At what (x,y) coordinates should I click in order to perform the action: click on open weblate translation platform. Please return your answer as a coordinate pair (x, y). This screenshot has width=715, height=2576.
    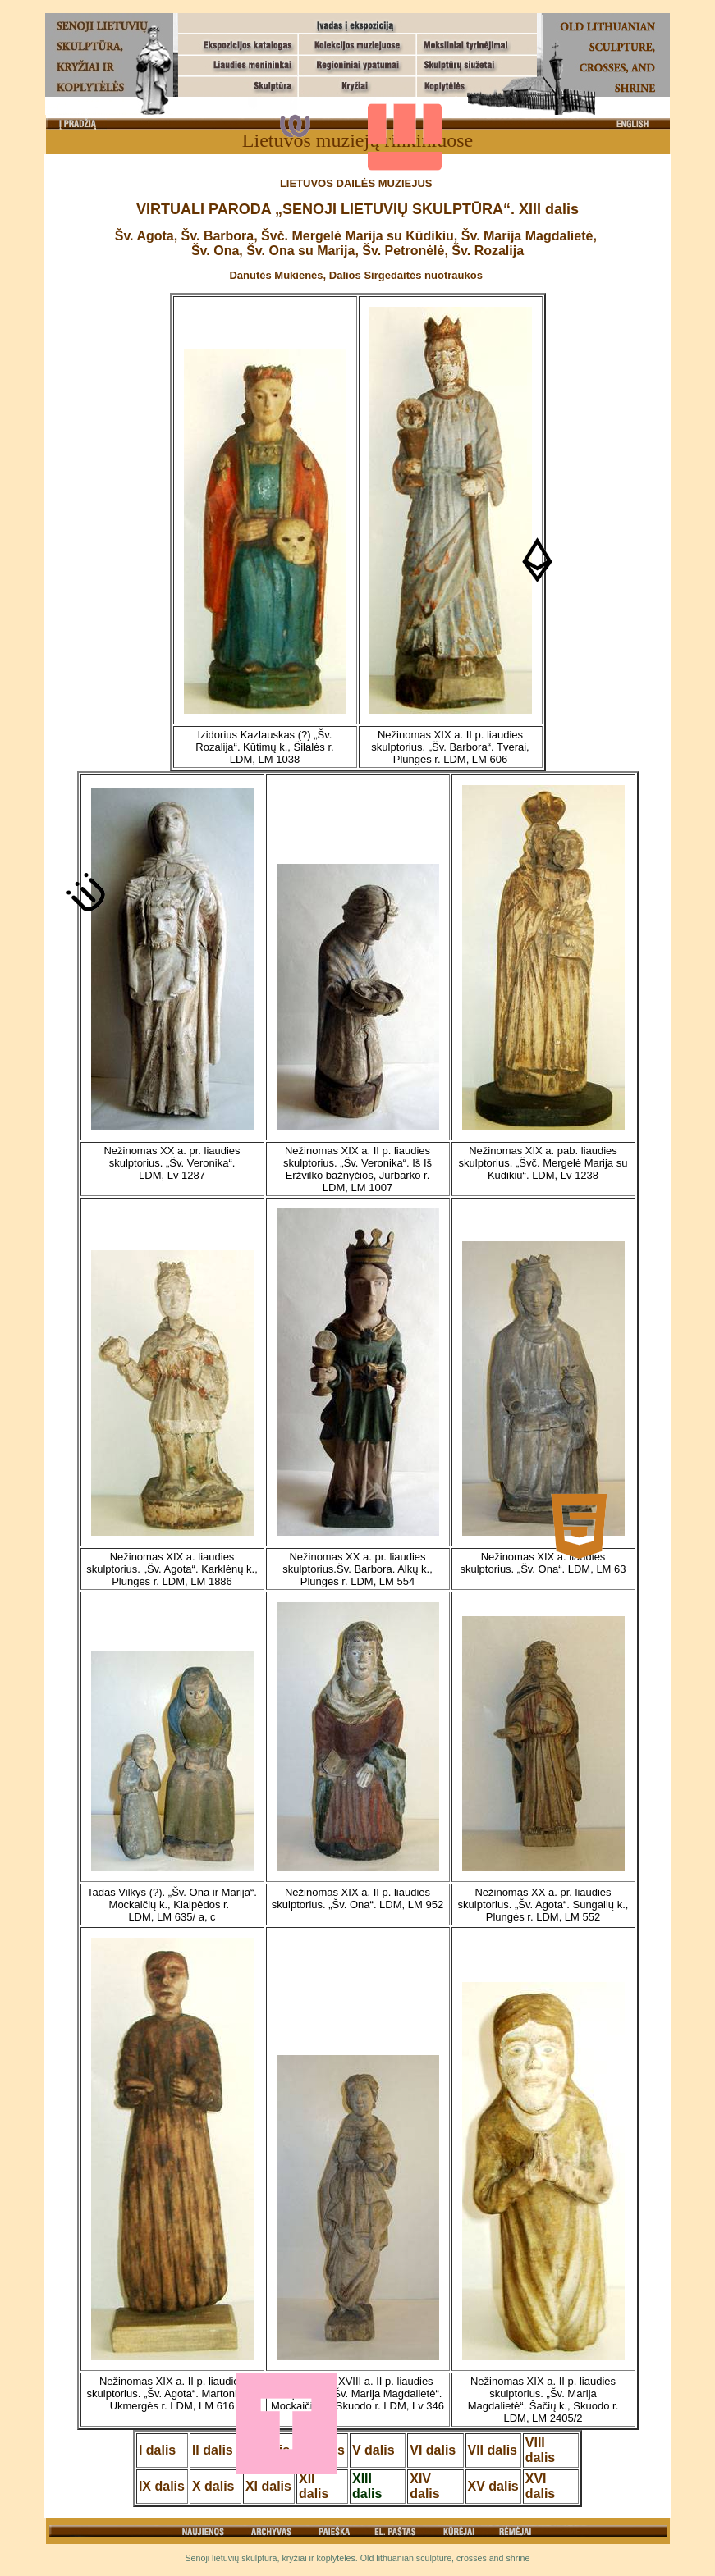
    Looking at the image, I should click on (295, 126).